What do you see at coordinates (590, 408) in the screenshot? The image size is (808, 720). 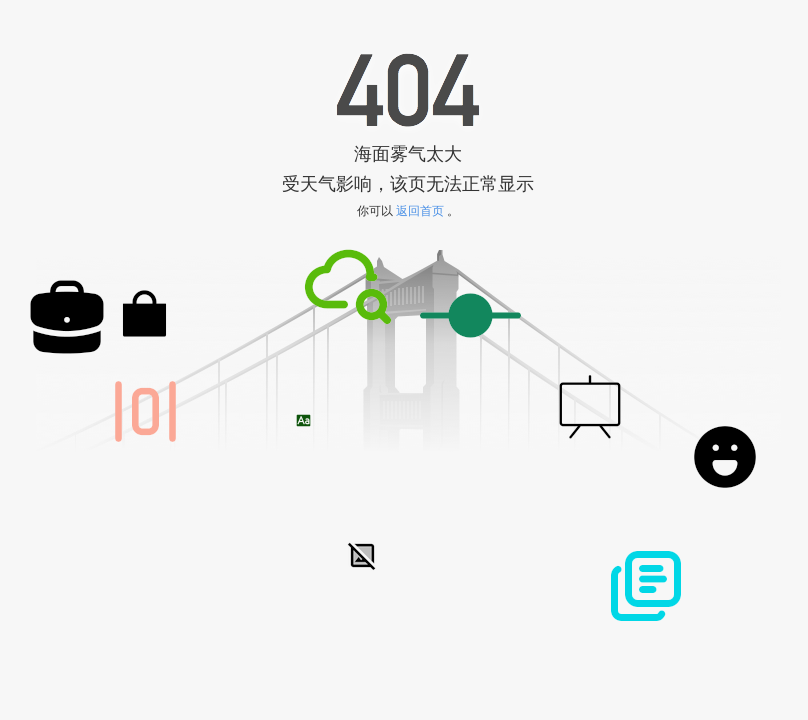 I see `start or view a presentation` at bounding box center [590, 408].